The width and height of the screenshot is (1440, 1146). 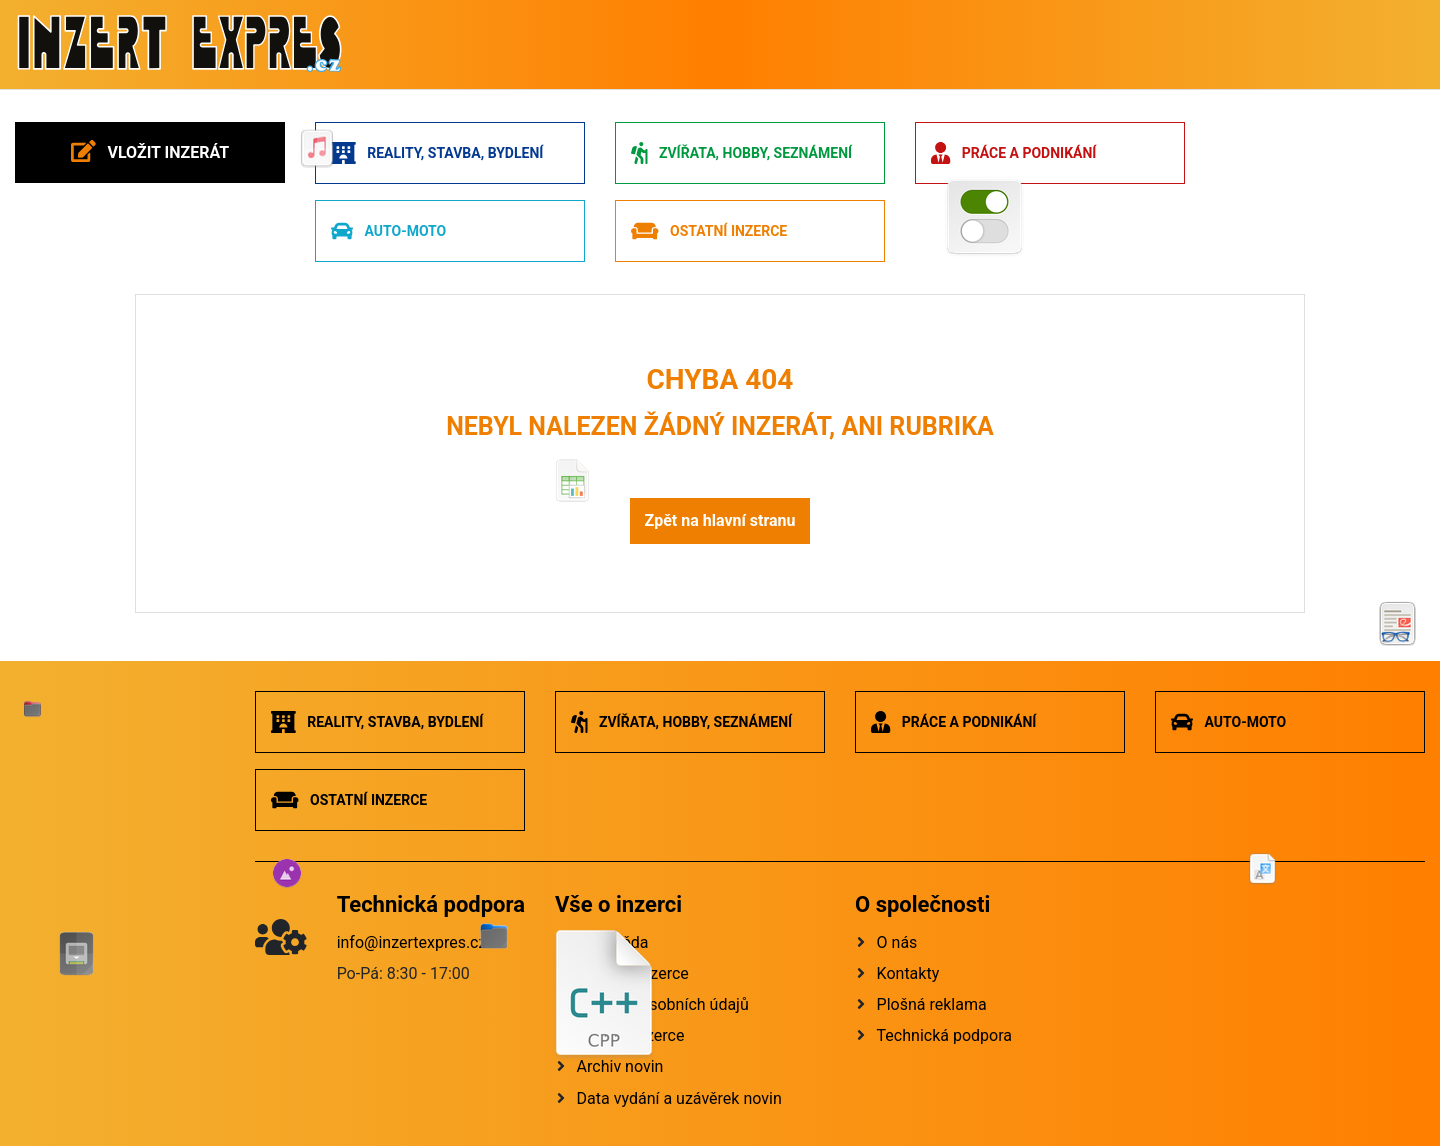 What do you see at coordinates (1262, 868) in the screenshot?
I see `a gettext translation file for software localization` at bounding box center [1262, 868].